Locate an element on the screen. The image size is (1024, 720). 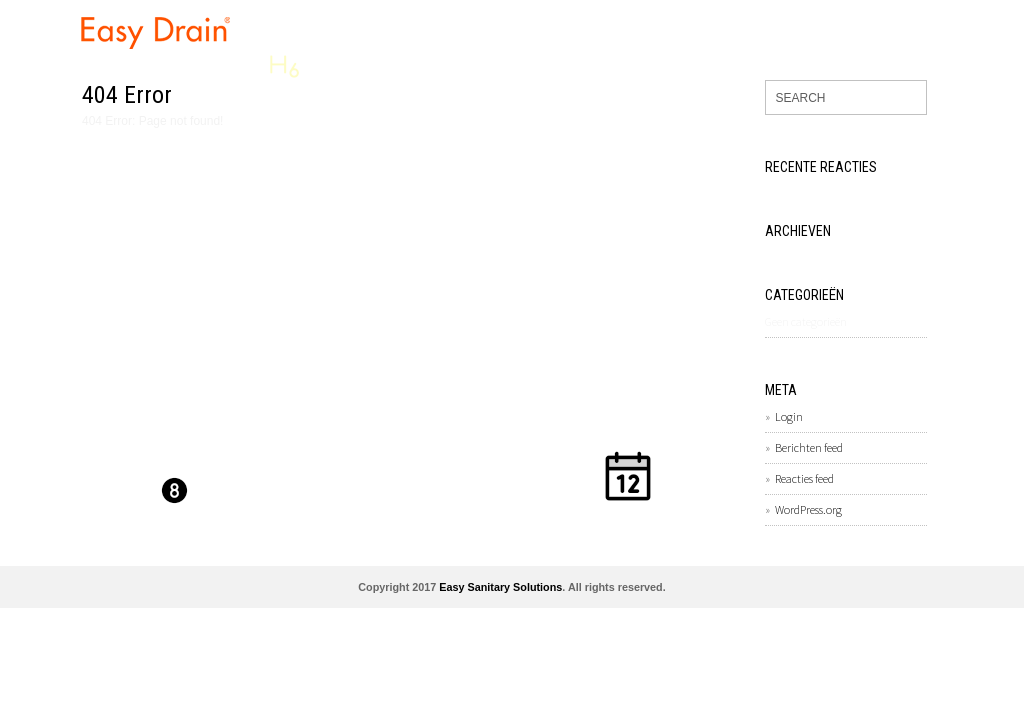
format text as heading level 6 is located at coordinates (283, 66).